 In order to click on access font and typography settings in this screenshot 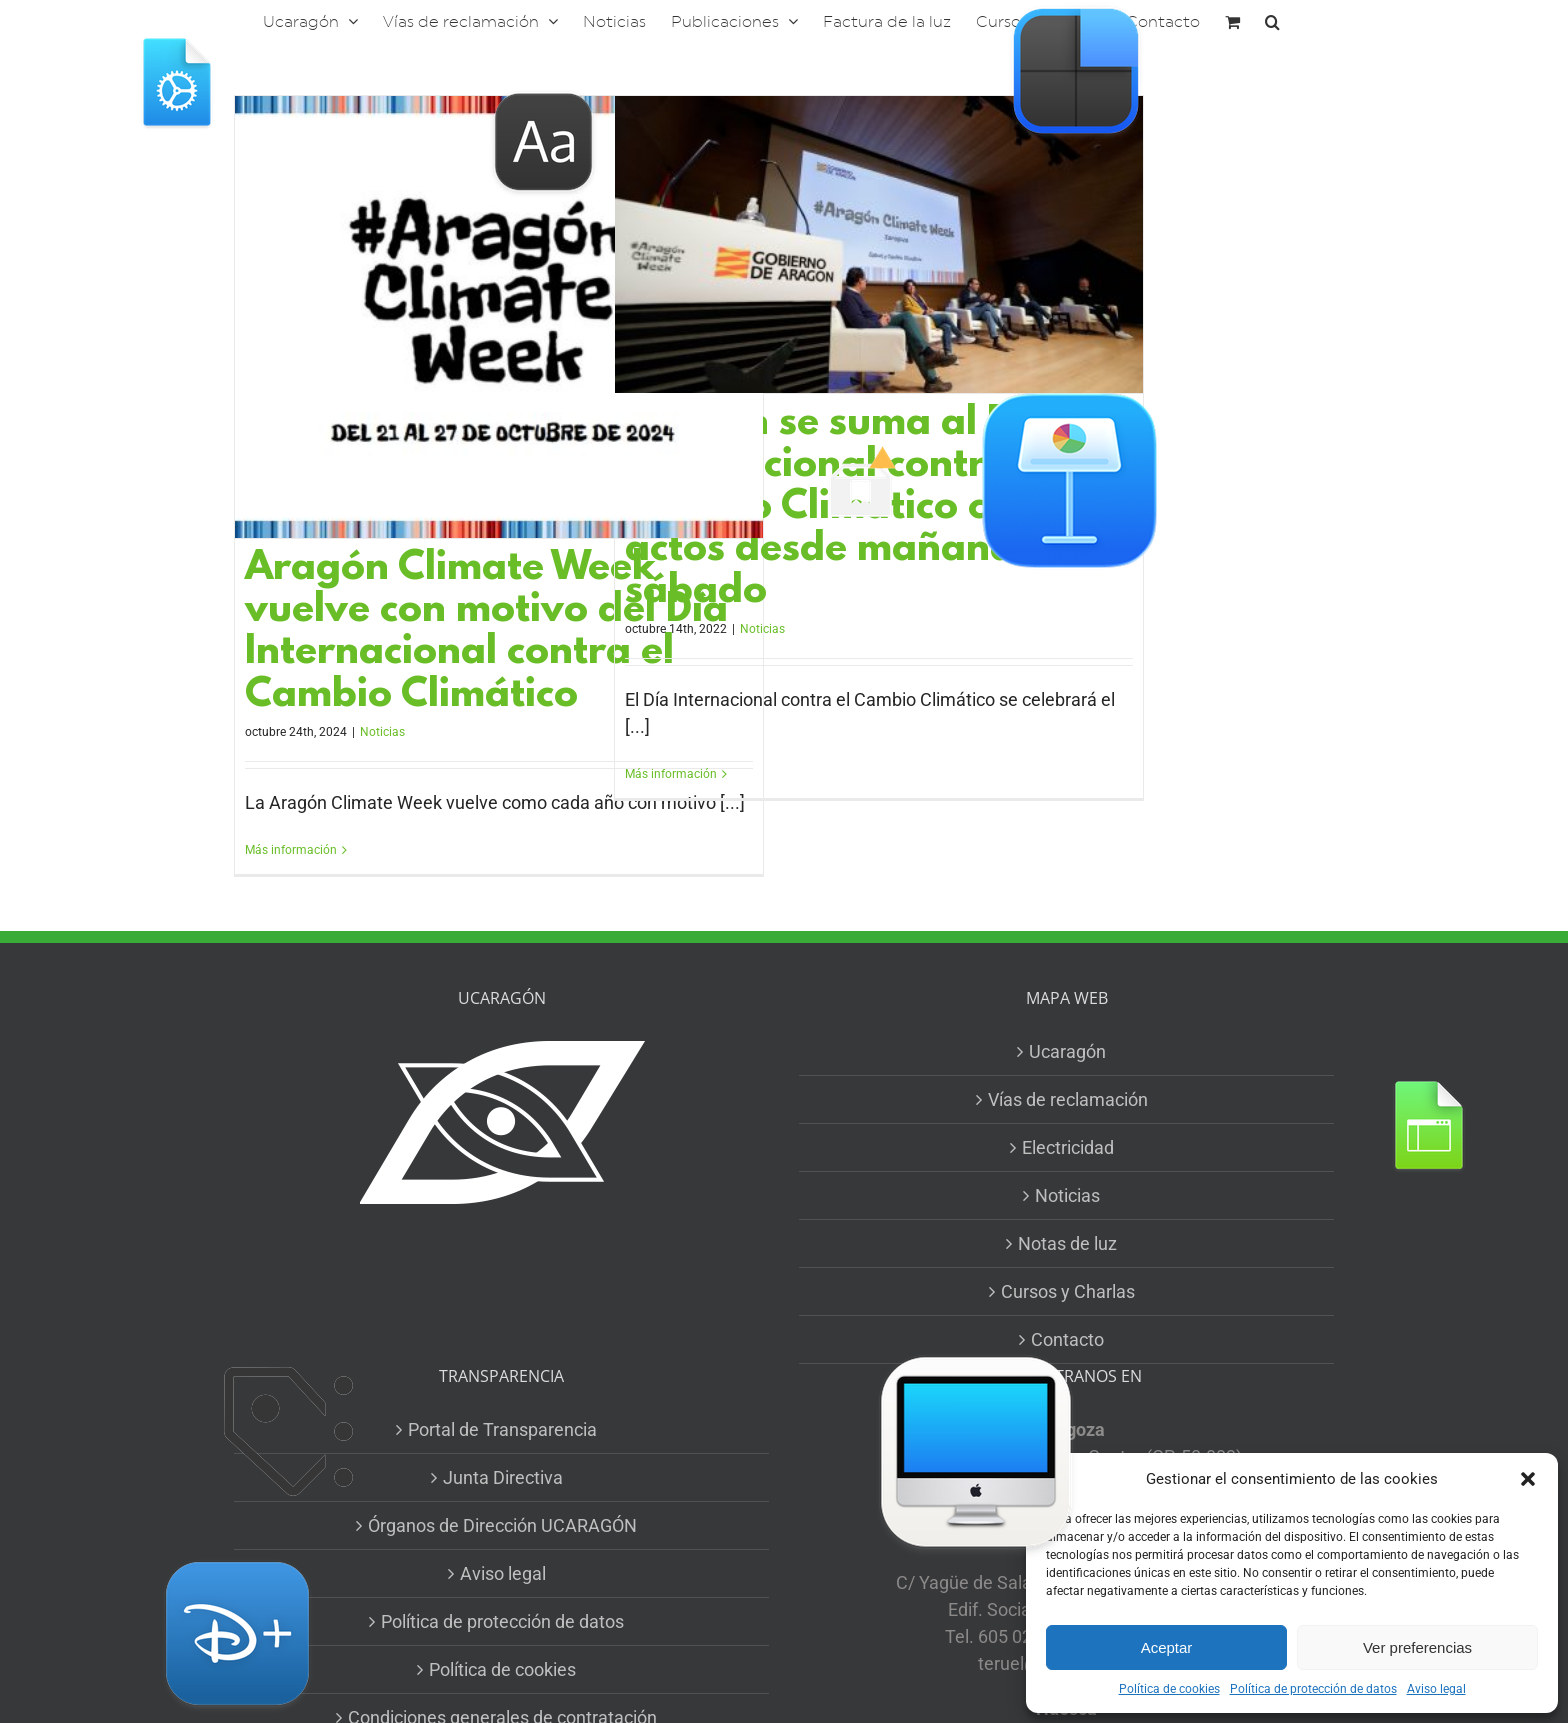, I will do `click(543, 143)`.